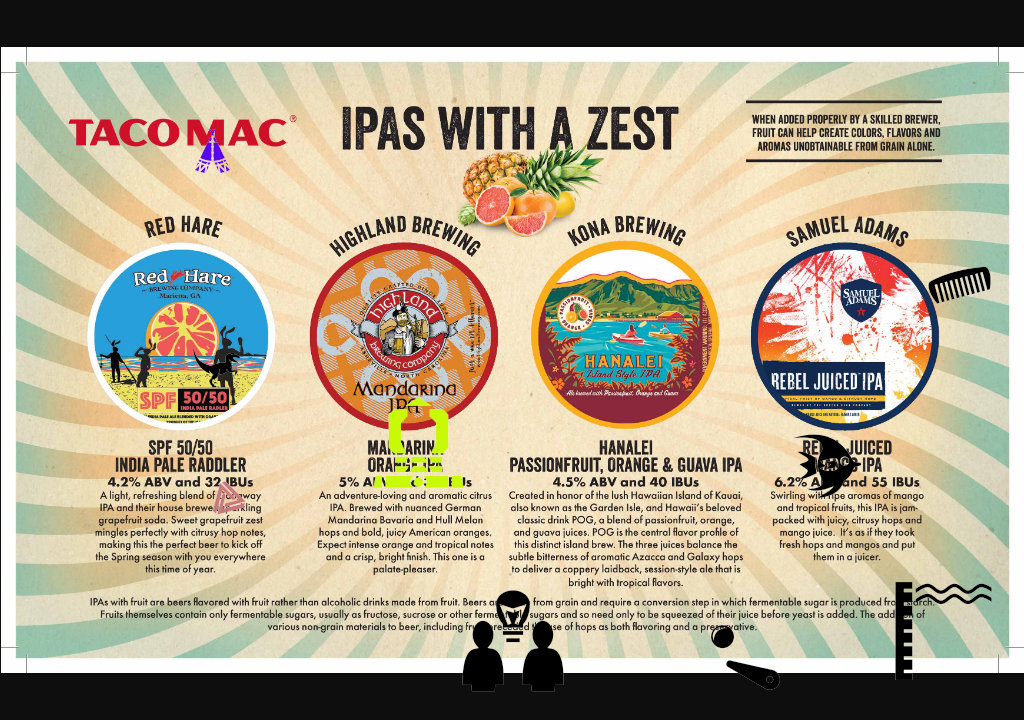  What do you see at coordinates (212, 151) in the screenshot?
I see `access camping or outdoor activity features` at bounding box center [212, 151].